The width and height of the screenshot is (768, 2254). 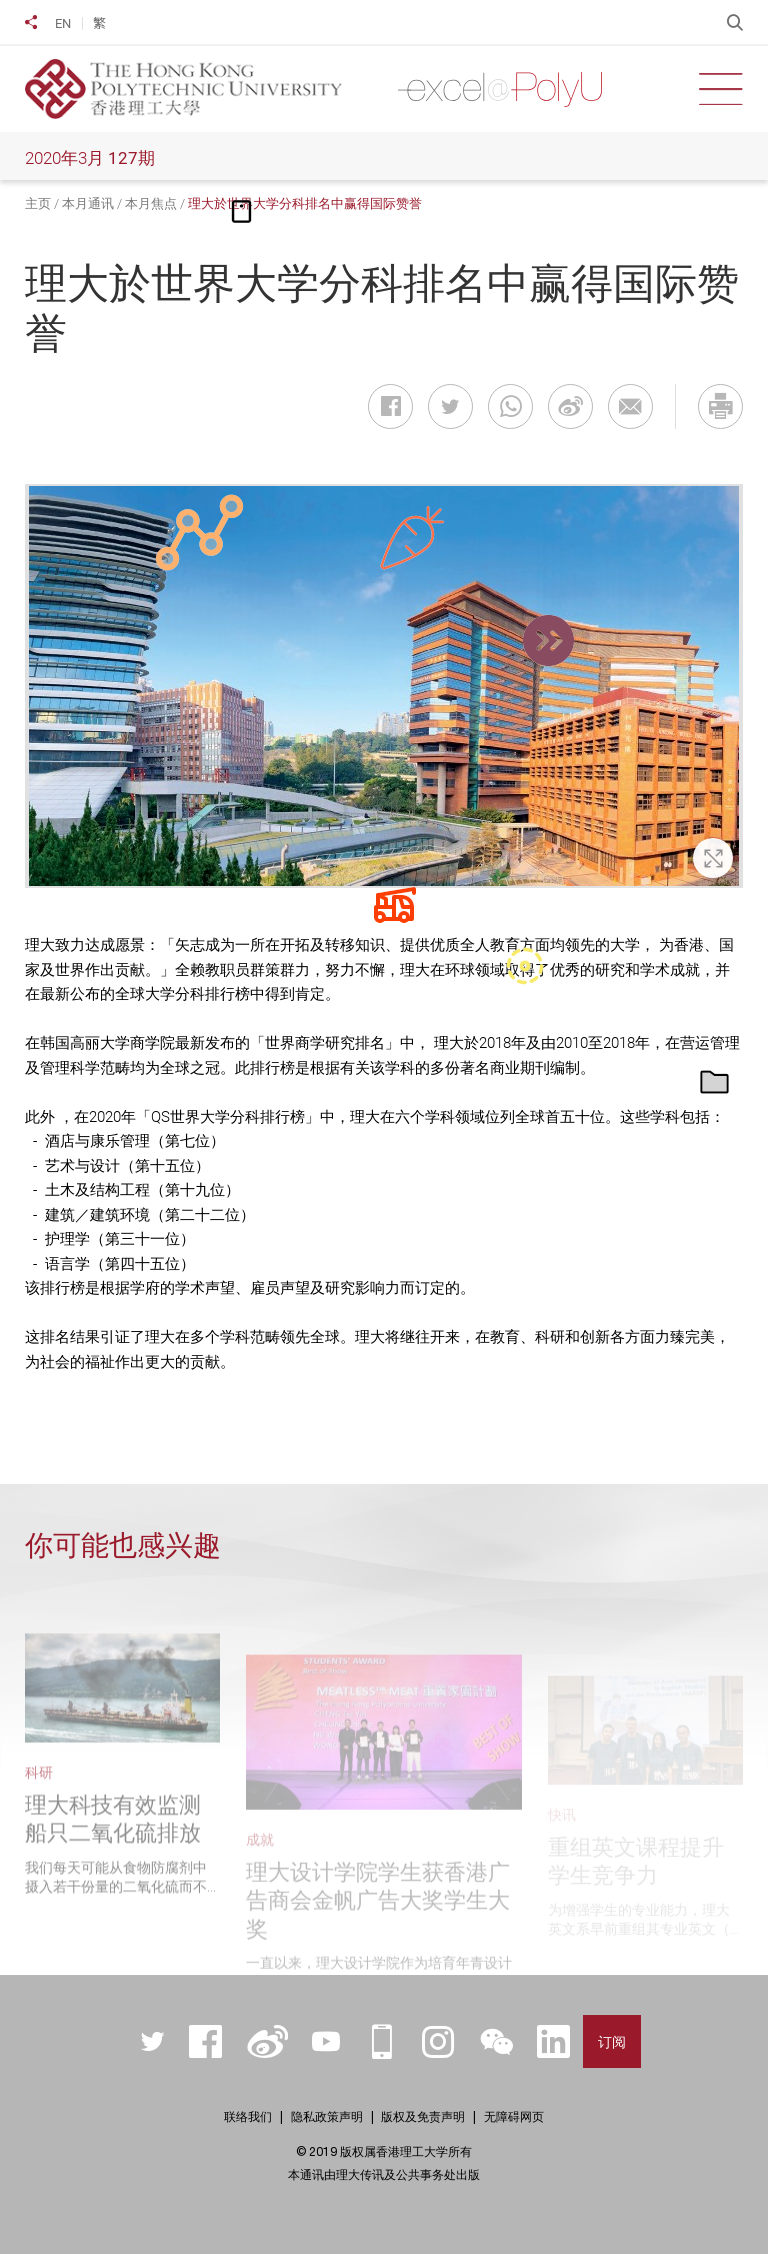 I want to click on skip forward or advance to next item, so click(x=548, y=640).